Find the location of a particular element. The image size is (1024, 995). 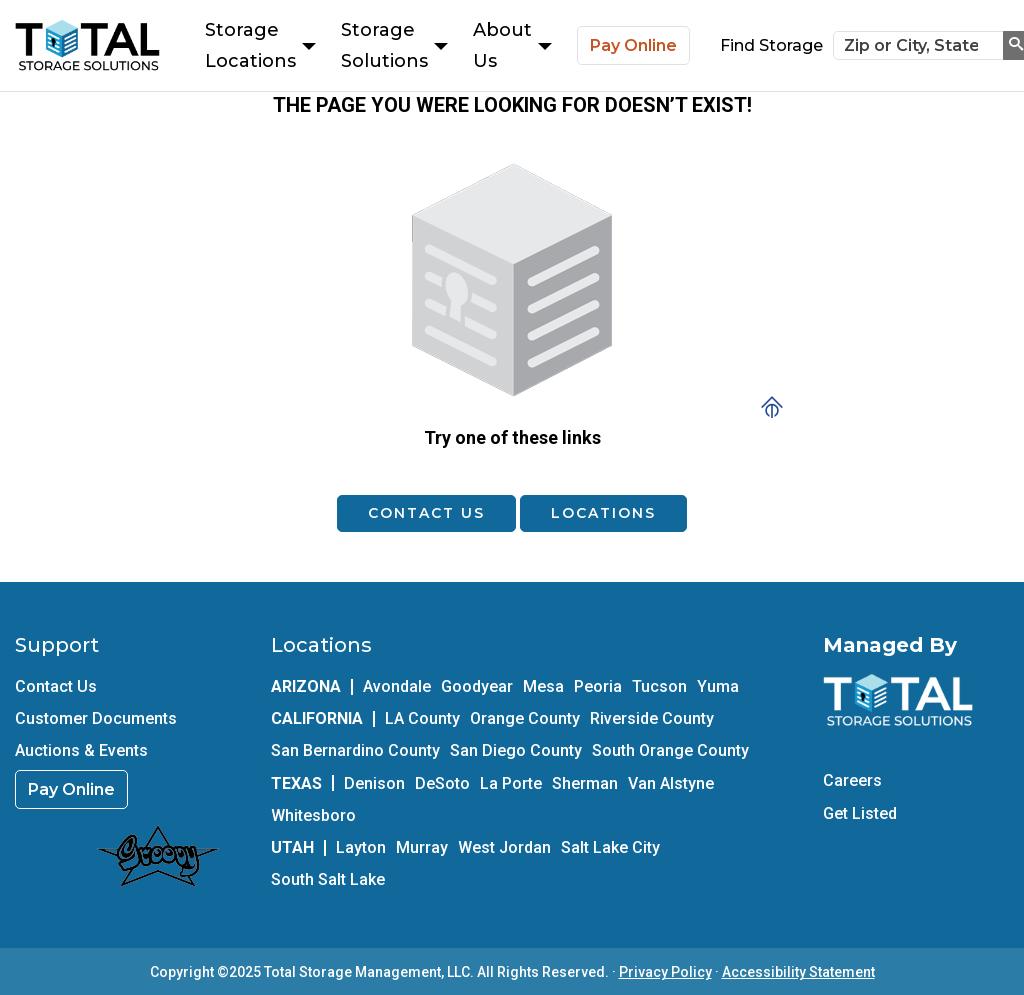

open tasmota smart home firmware settings is located at coordinates (772, 407).